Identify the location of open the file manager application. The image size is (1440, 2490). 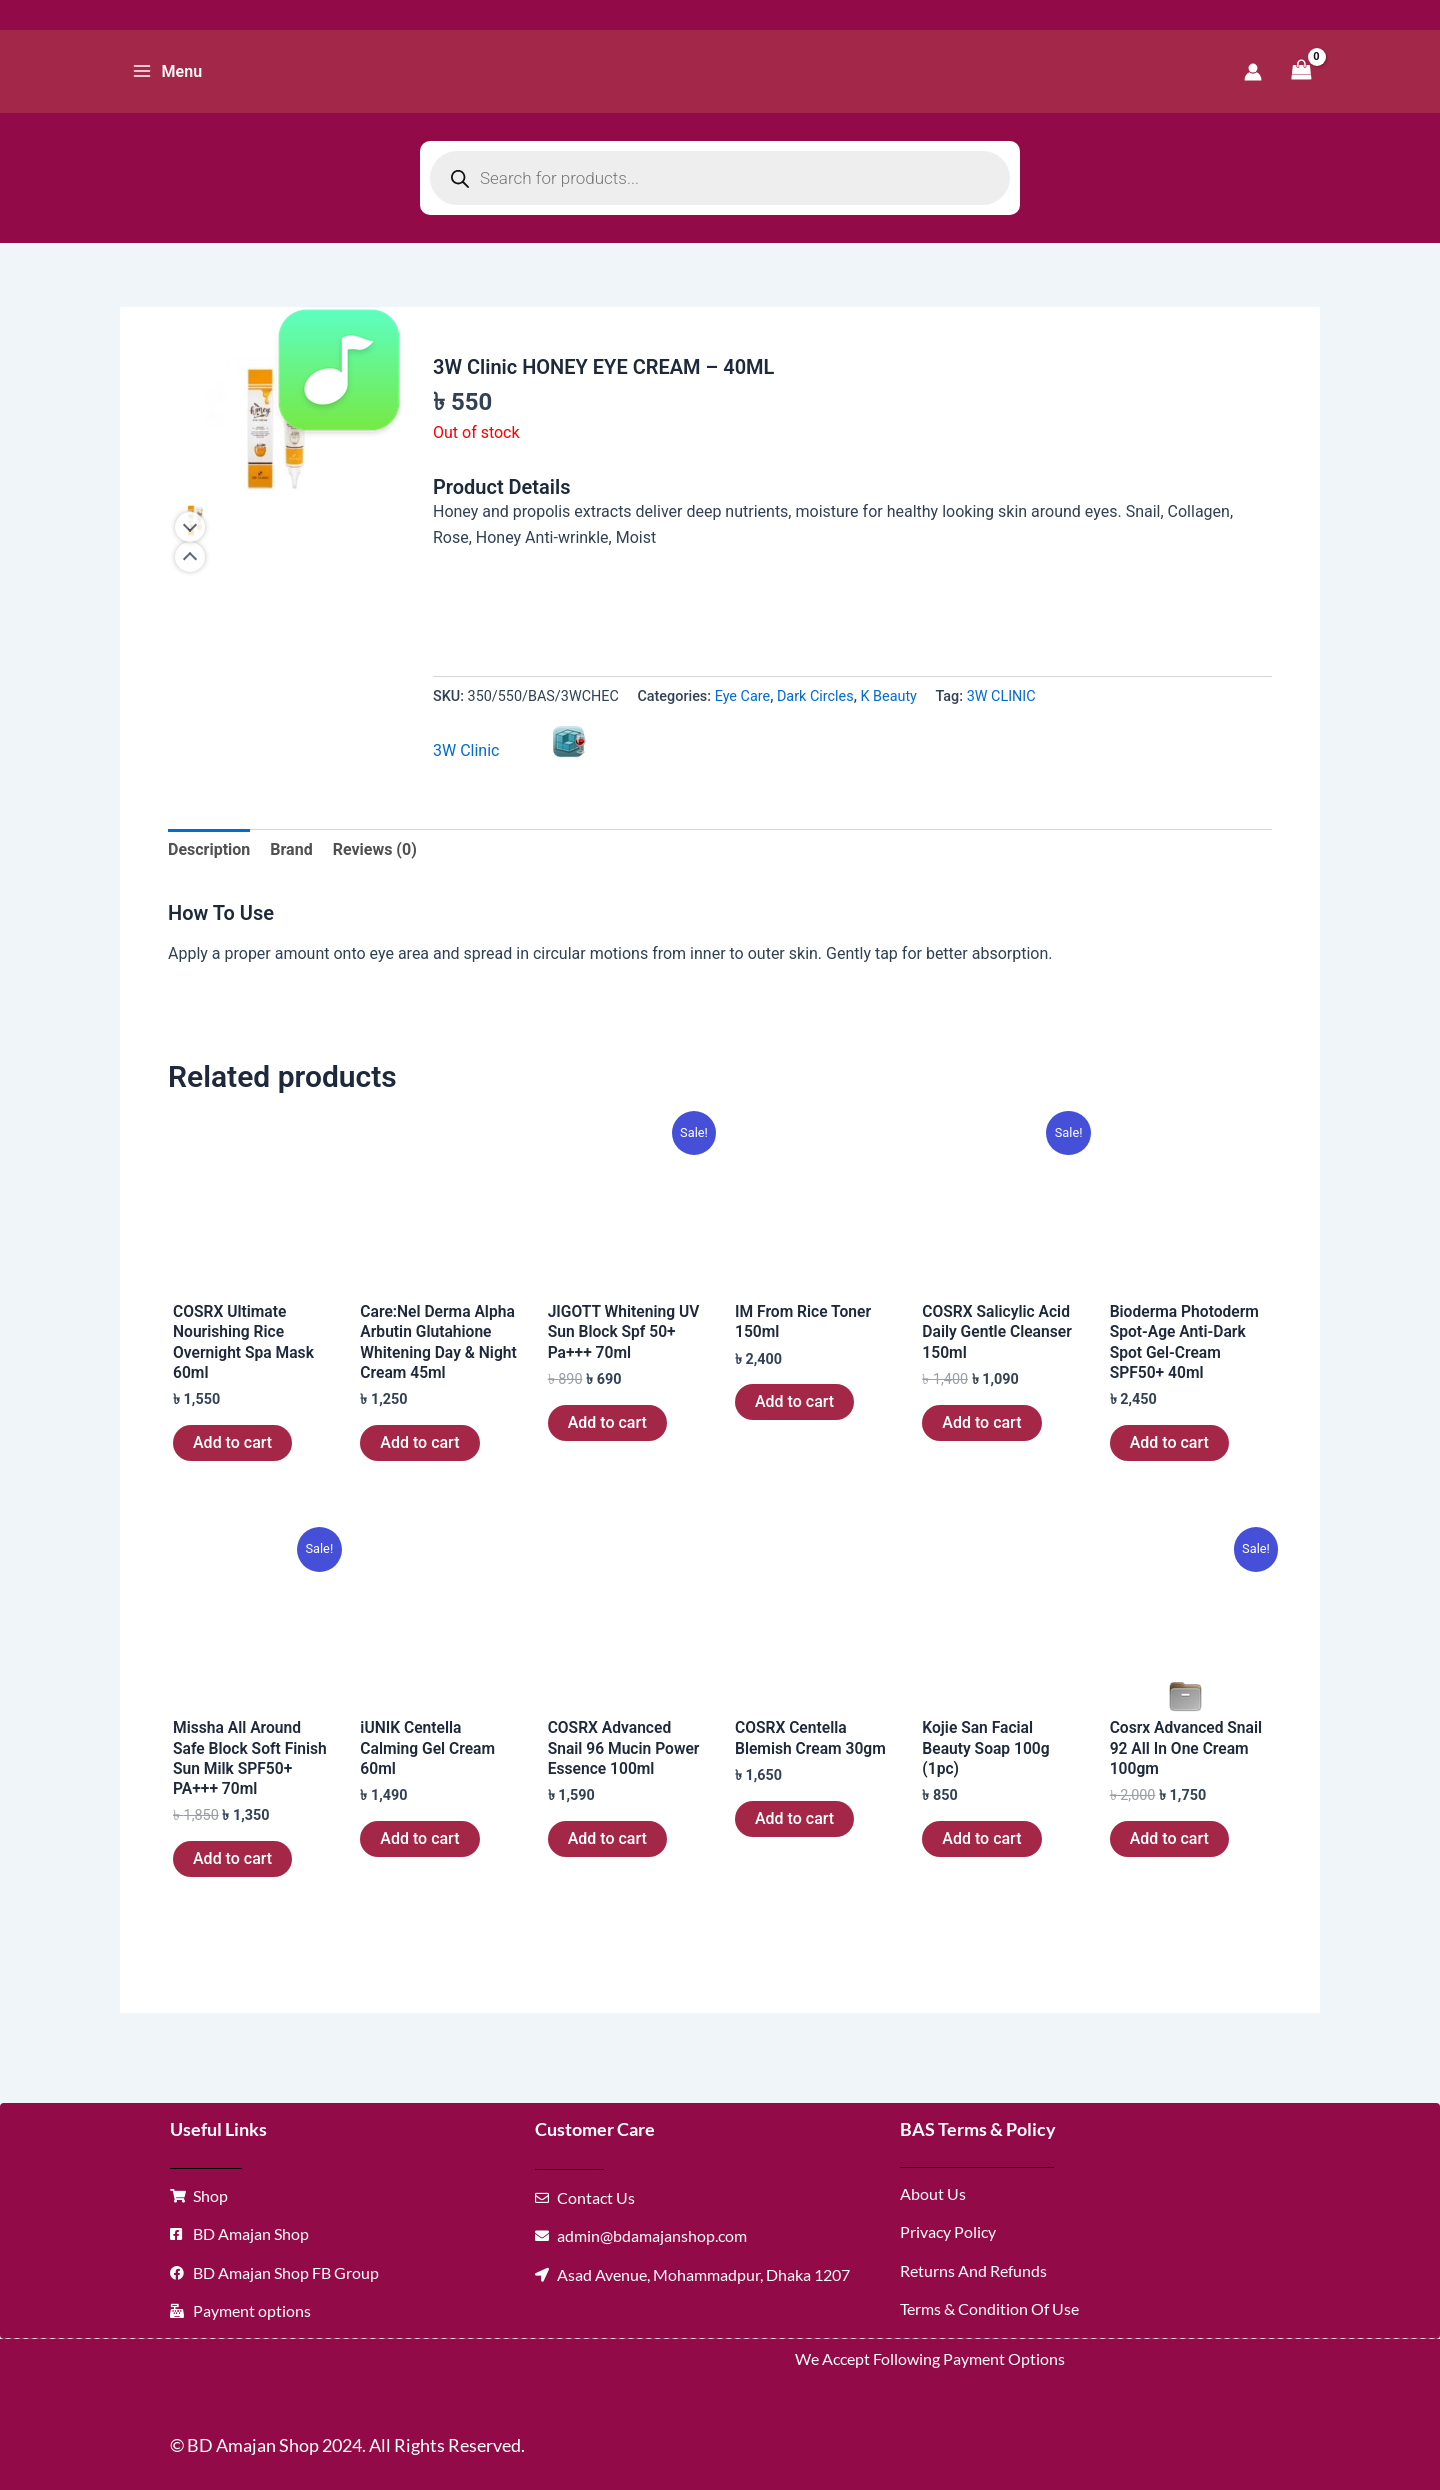
(1185, 1696).